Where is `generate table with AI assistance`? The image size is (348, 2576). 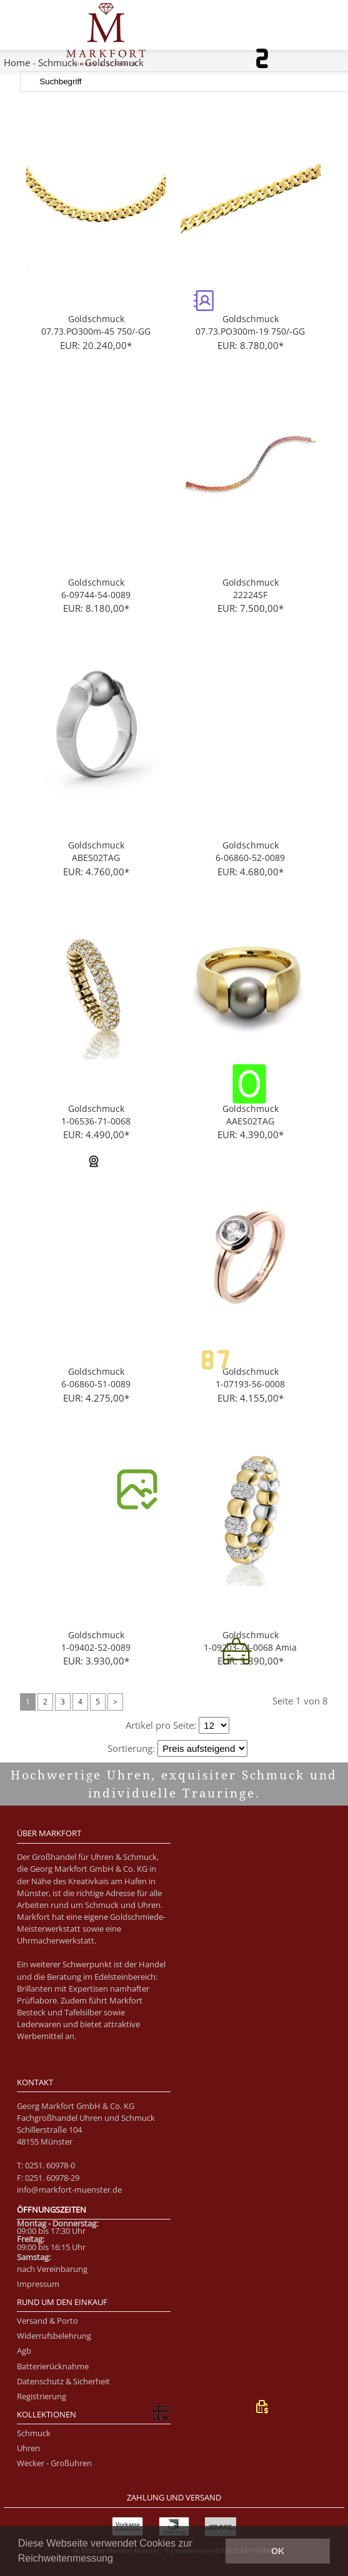 generate table with AI assistance is located at coordinates (160, 2412).